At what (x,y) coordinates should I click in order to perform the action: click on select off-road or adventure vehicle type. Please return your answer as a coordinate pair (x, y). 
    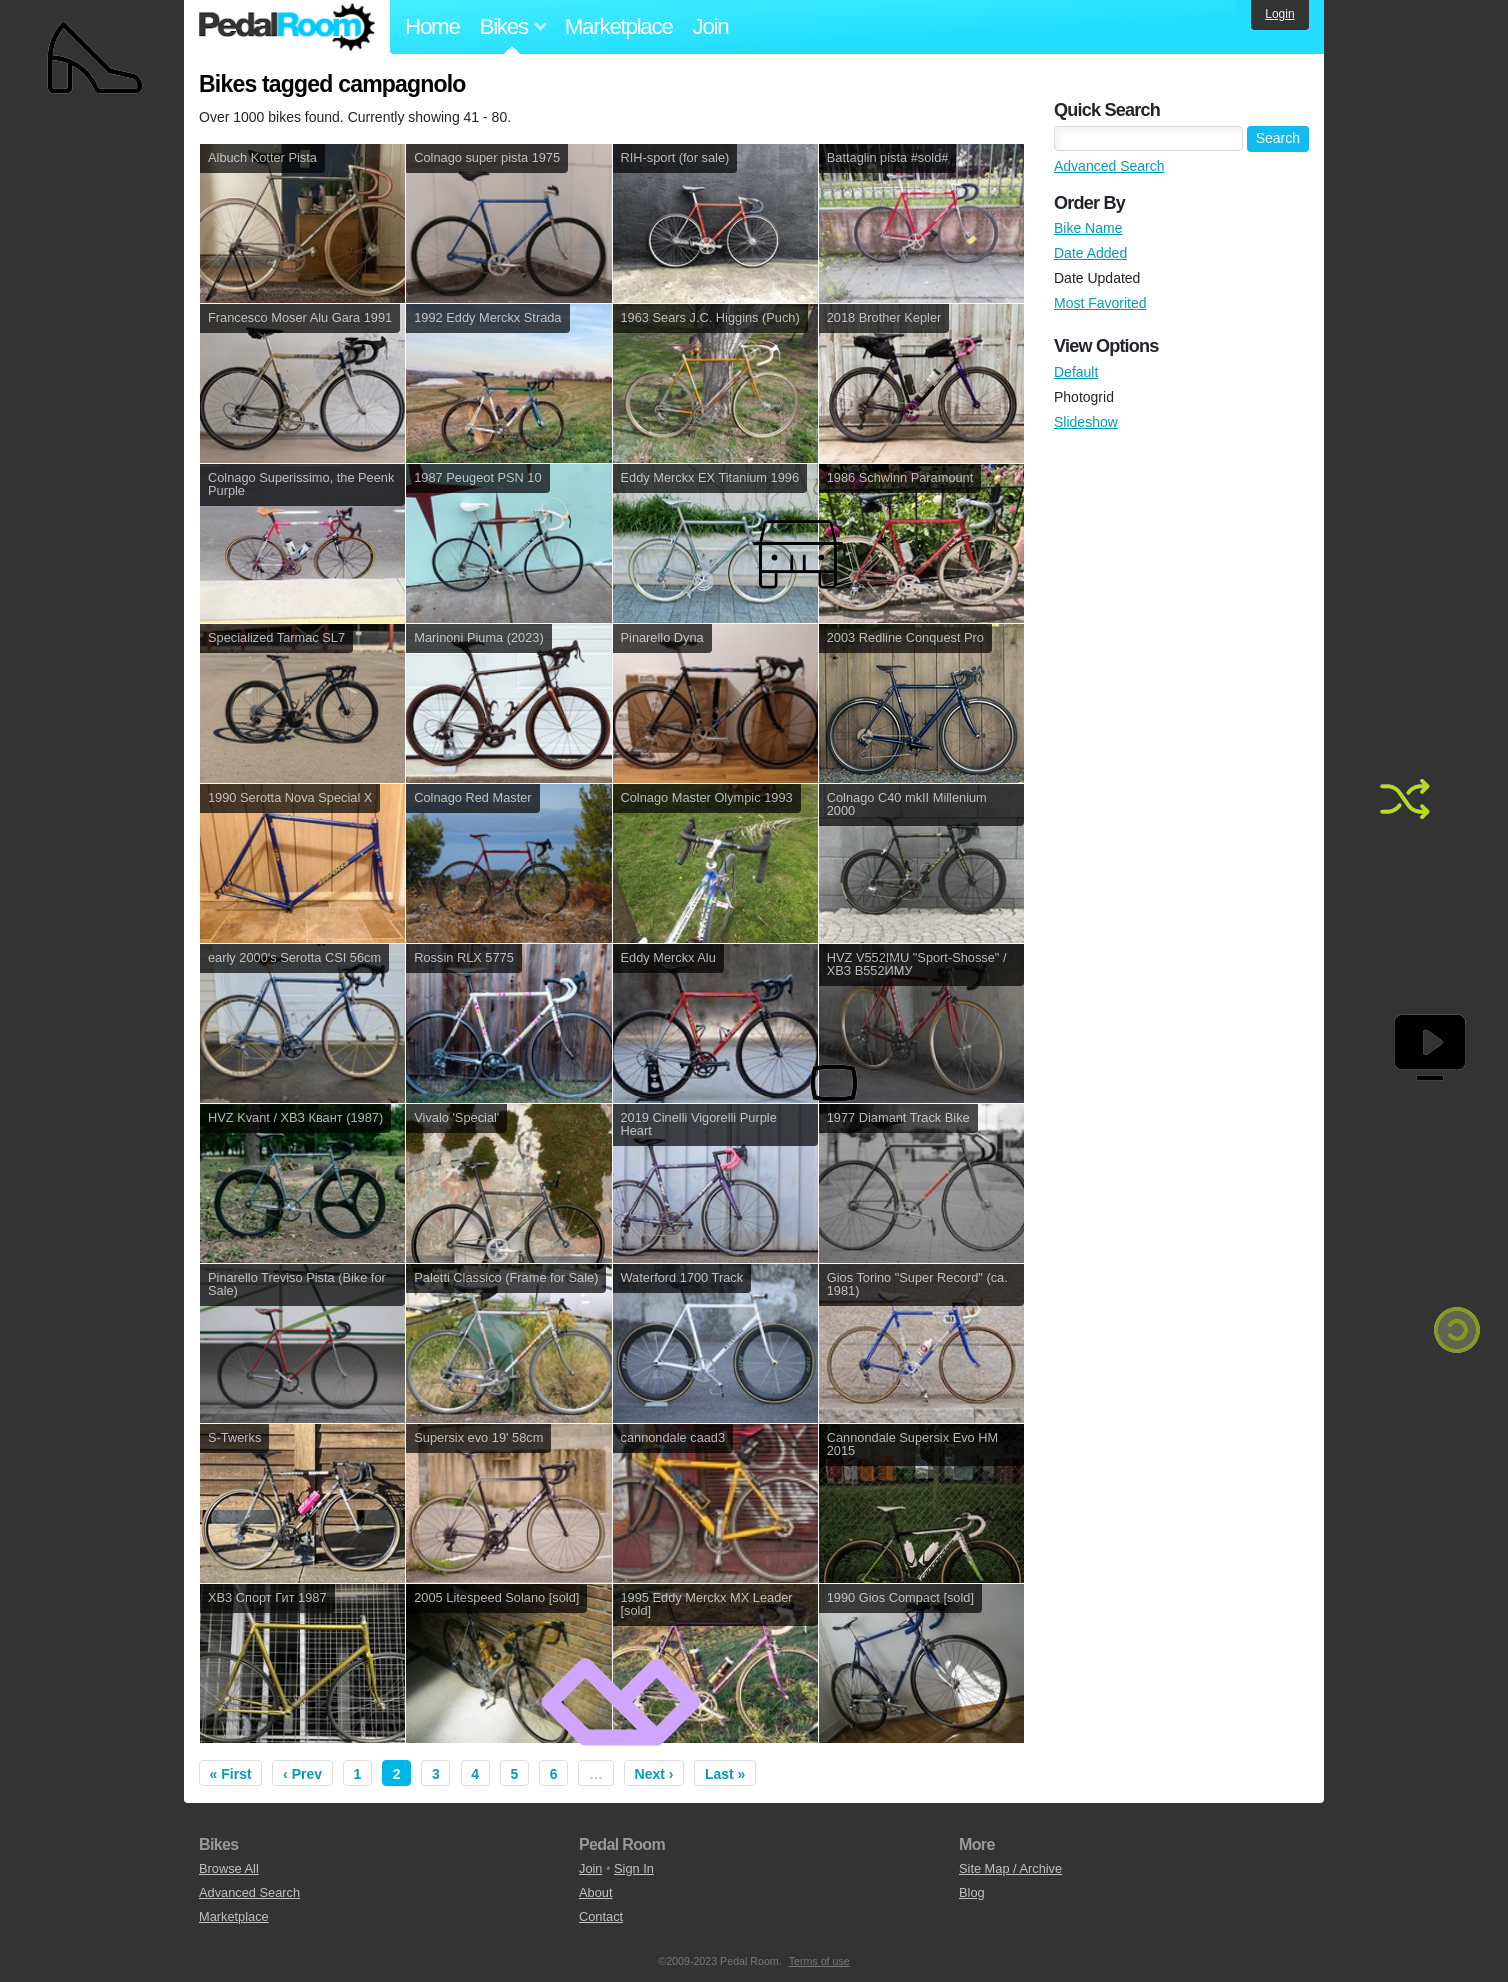
    Looking at the image, I should click on (798, 556).